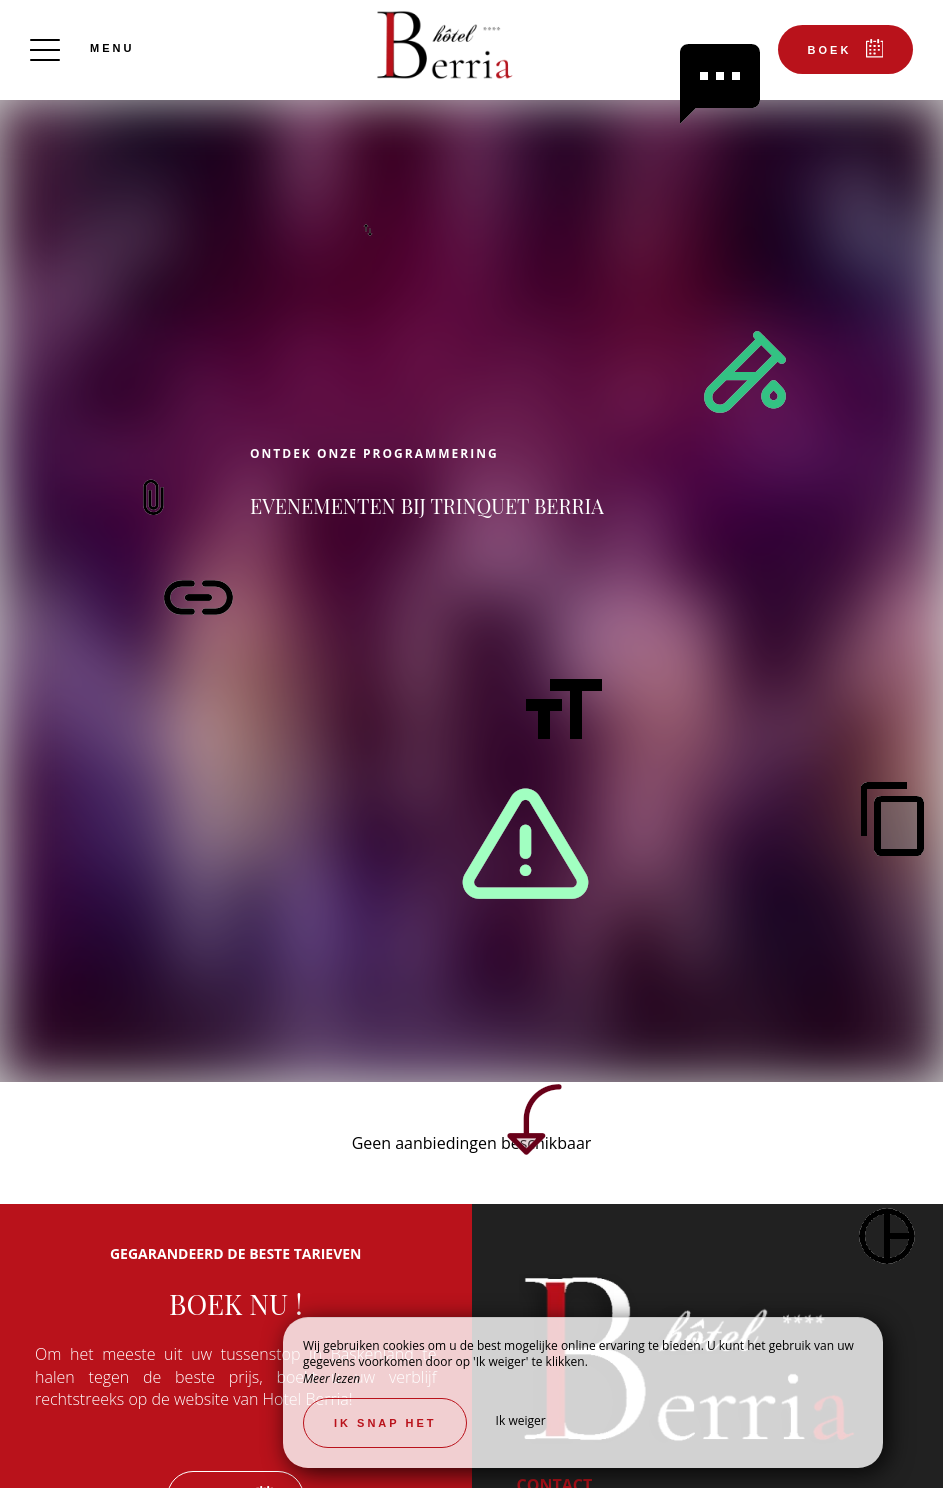  Describe the element at coordinates (887, 1236) in the screenshot. I see `view data breakdown or statistics` at that location.